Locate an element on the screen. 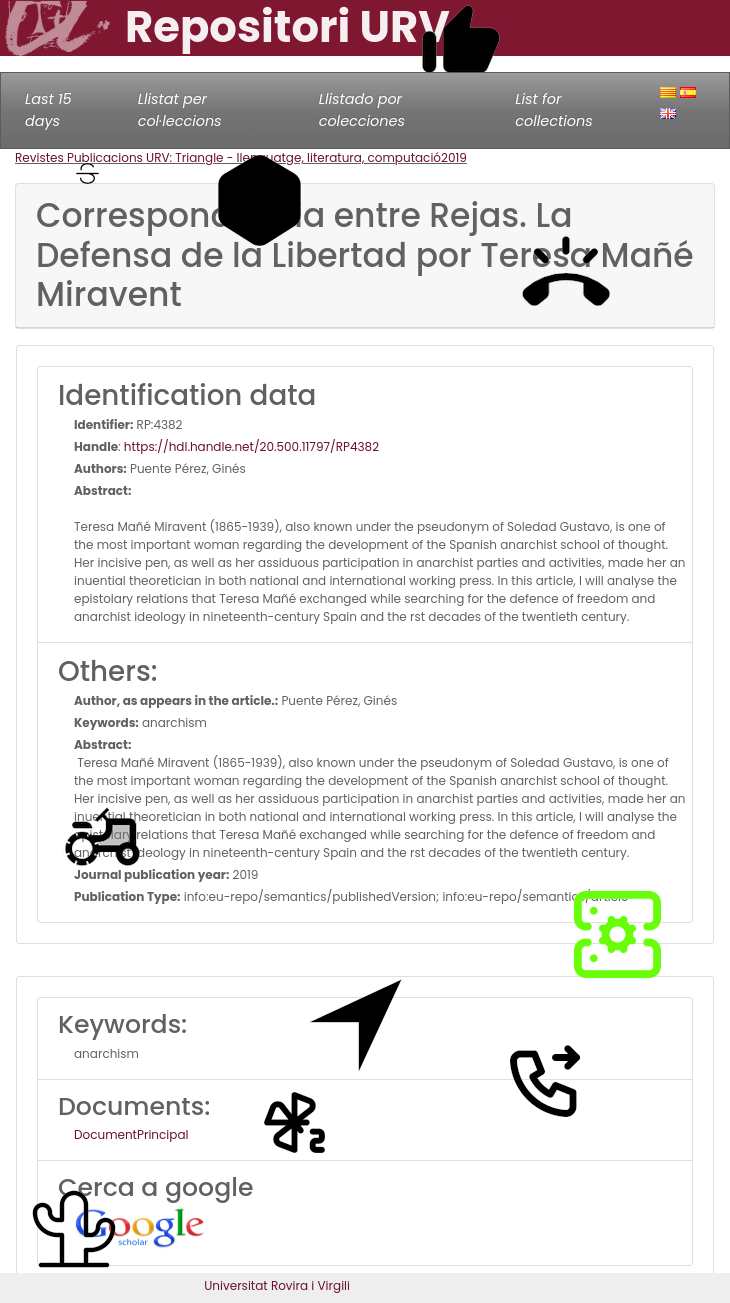 The height and width of the screenshot is (1303, 730). navigate to current location is located at coordinates (355, 1025).